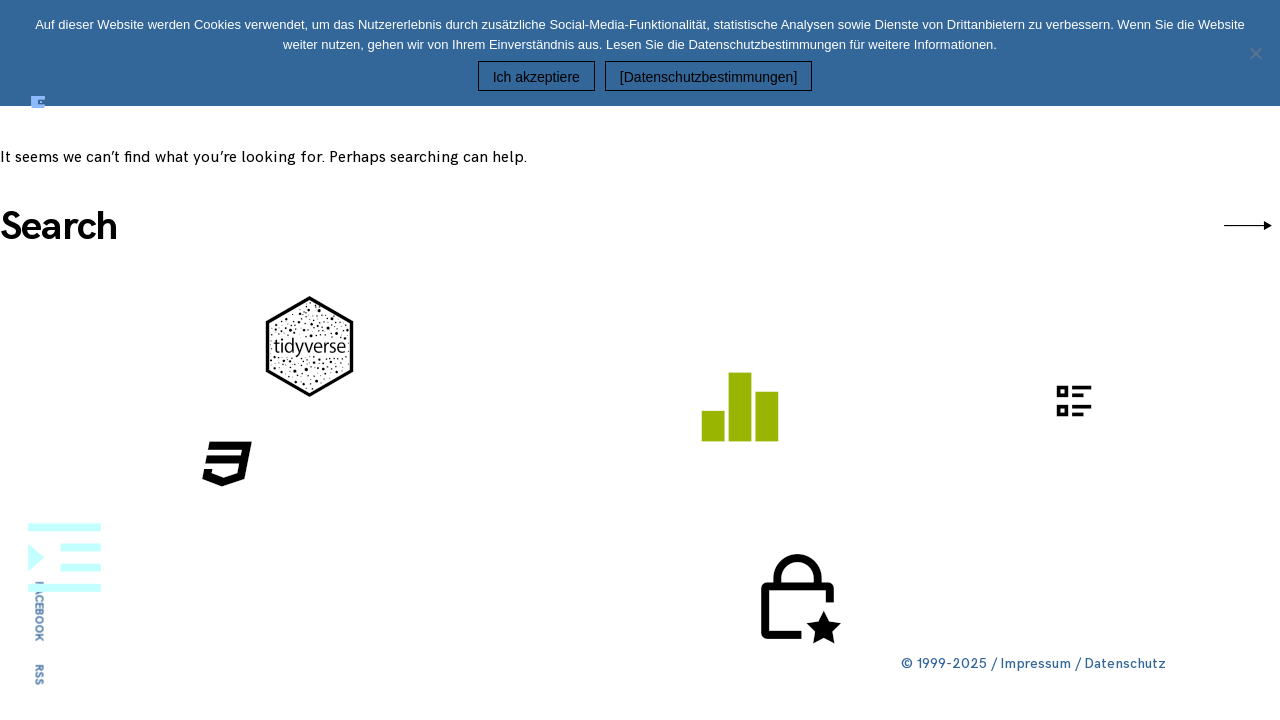  I want to click on CSS3 stylesheet language logo, so click(227, 464).